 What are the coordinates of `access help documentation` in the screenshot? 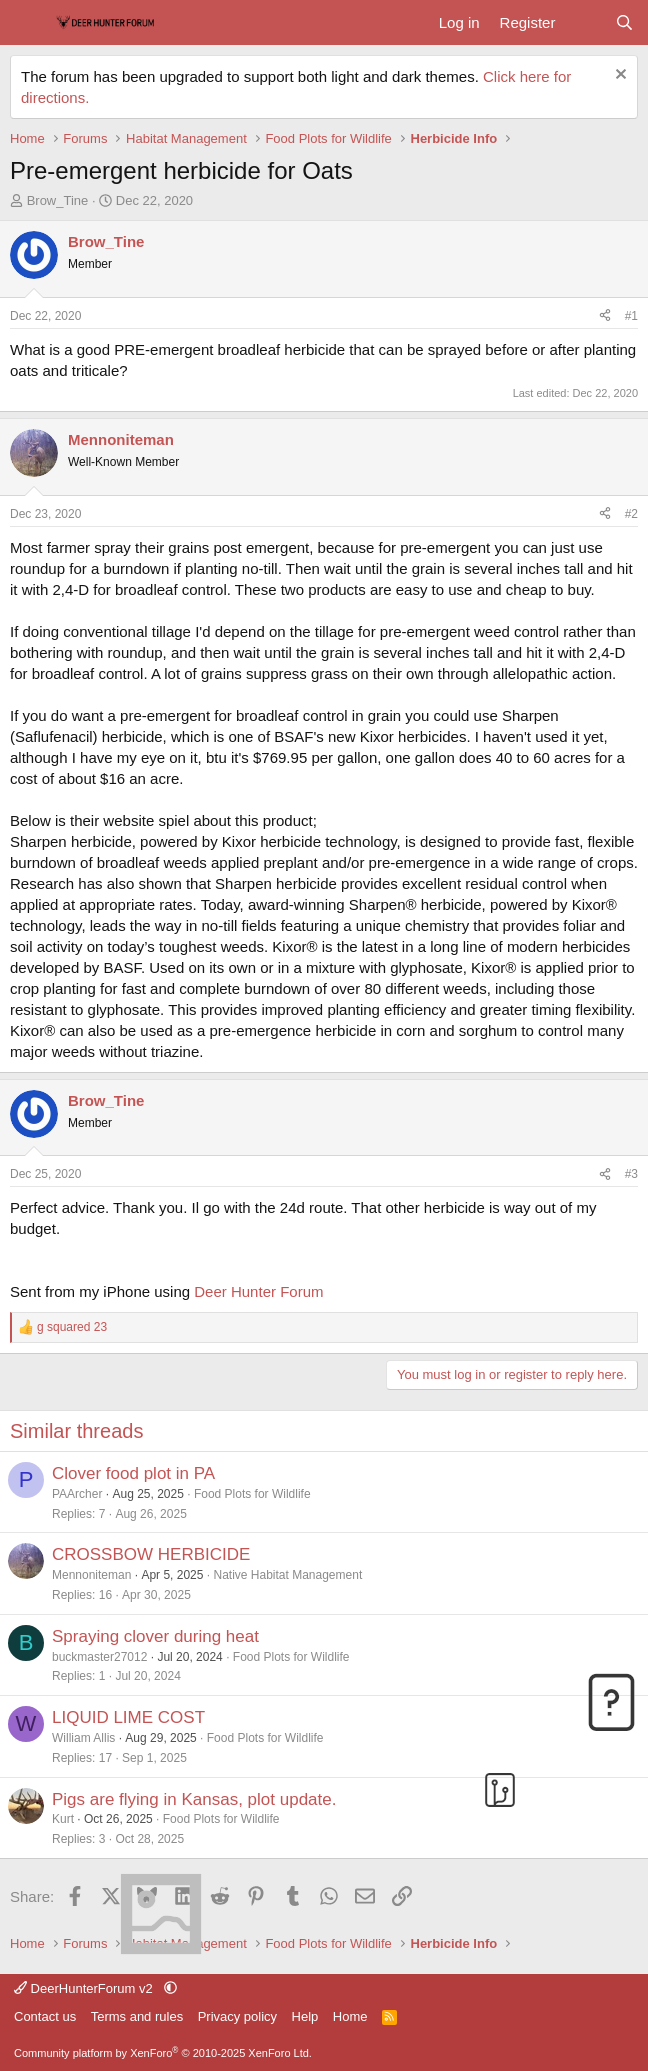 It's located at (611, 1700).